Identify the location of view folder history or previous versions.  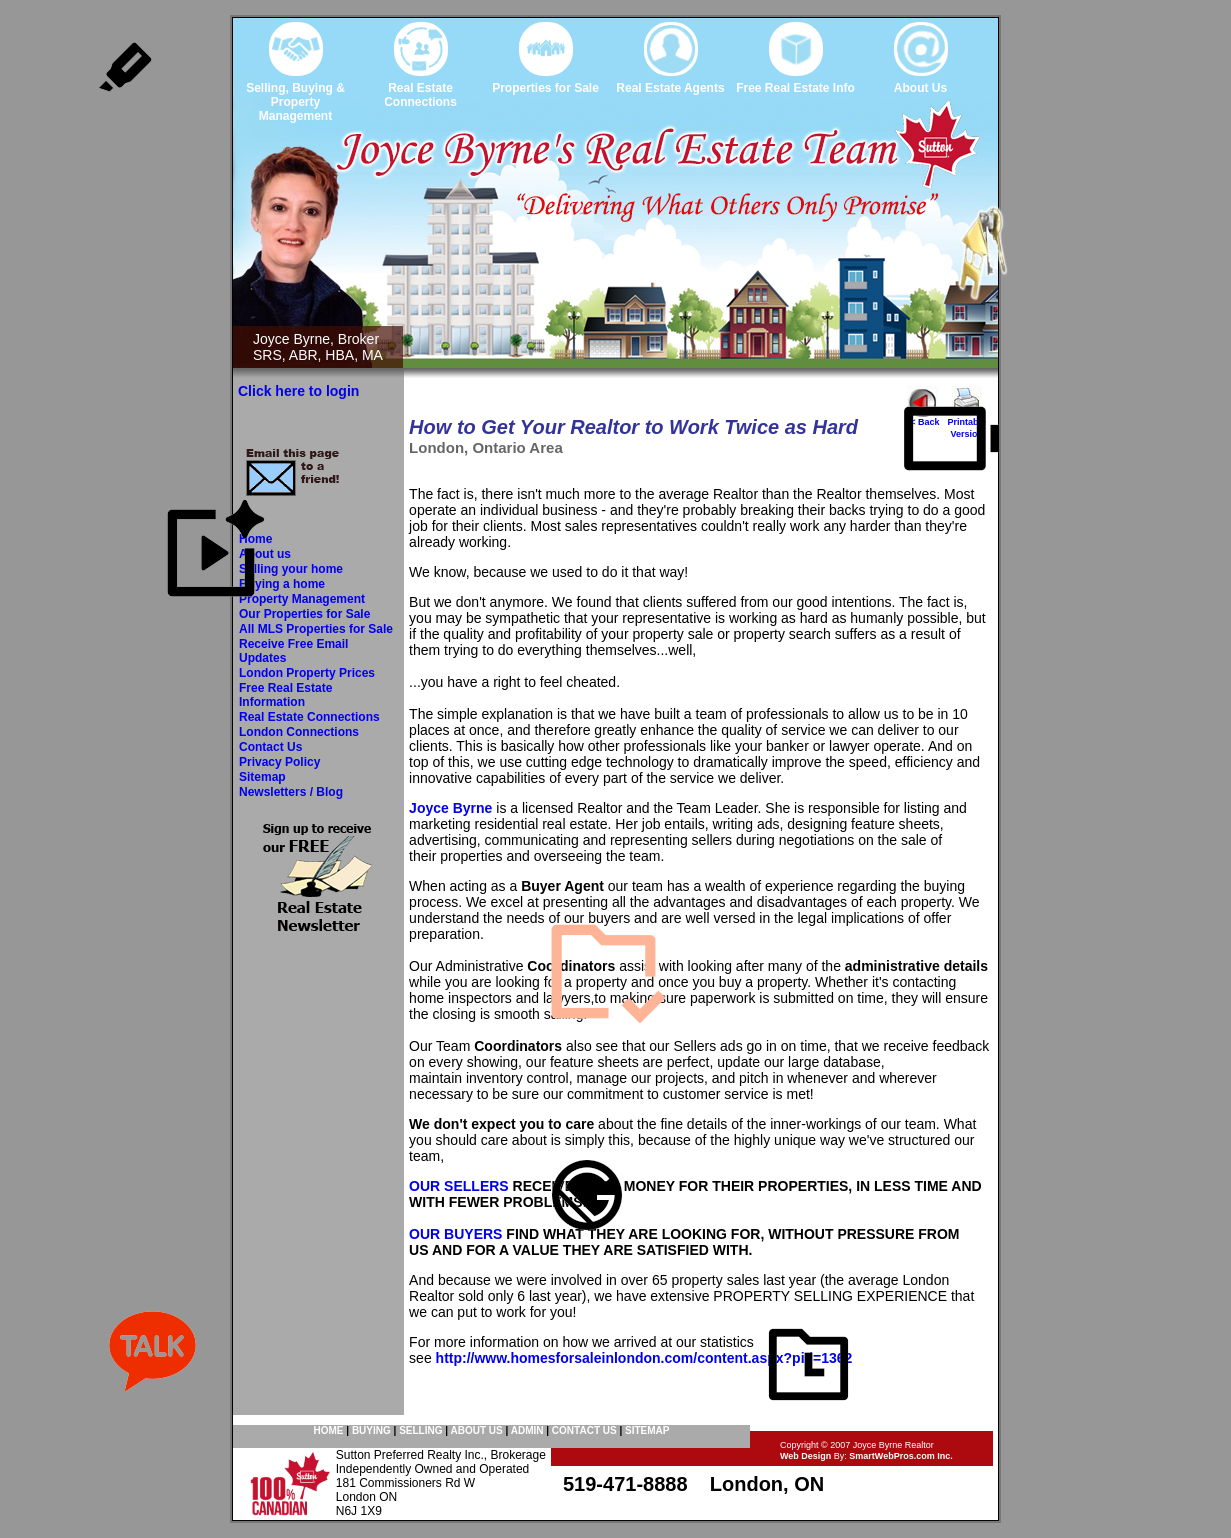
(808, 1364).